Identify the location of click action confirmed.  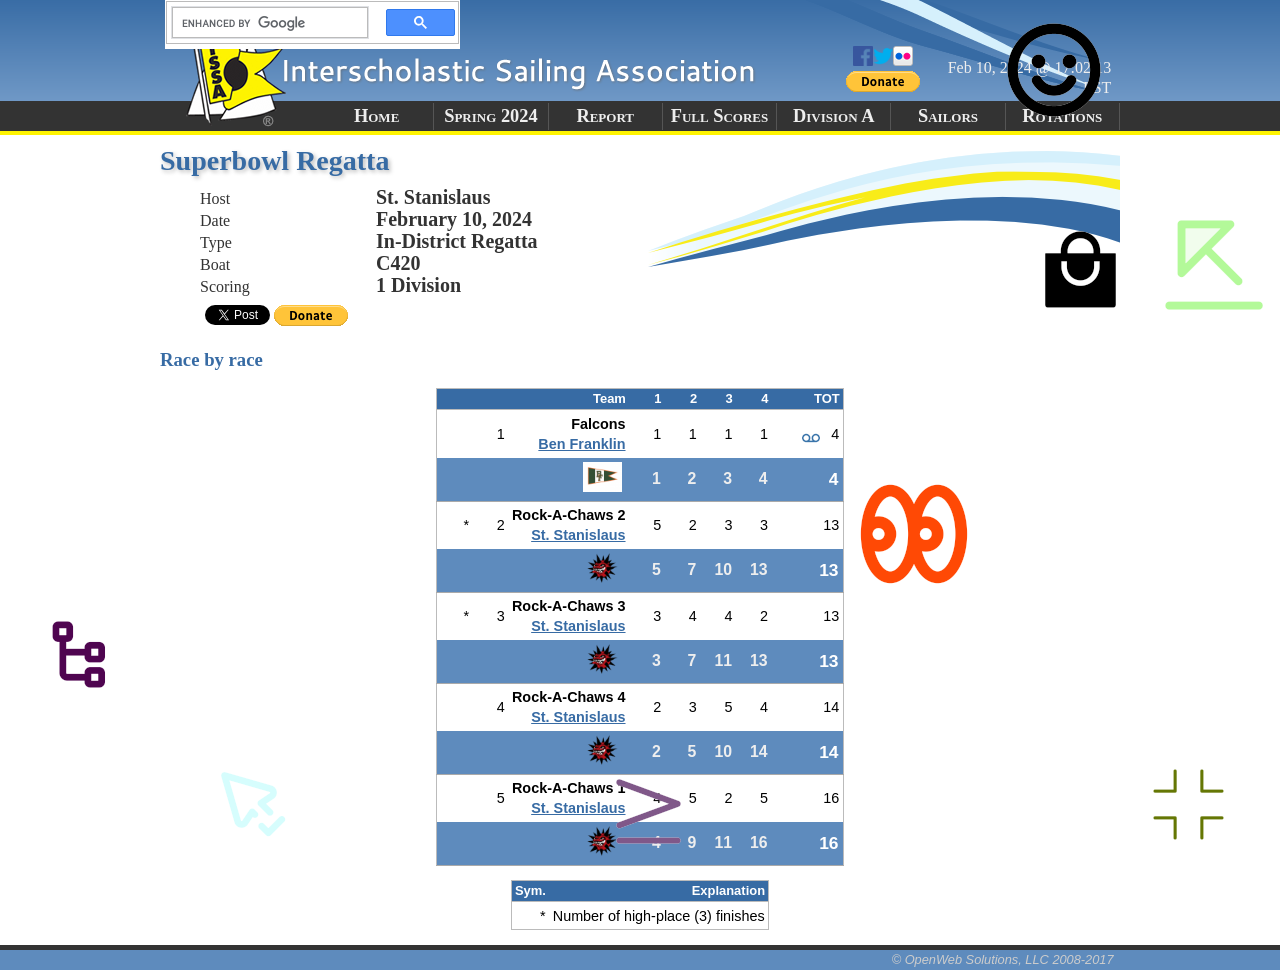
(251, 802).